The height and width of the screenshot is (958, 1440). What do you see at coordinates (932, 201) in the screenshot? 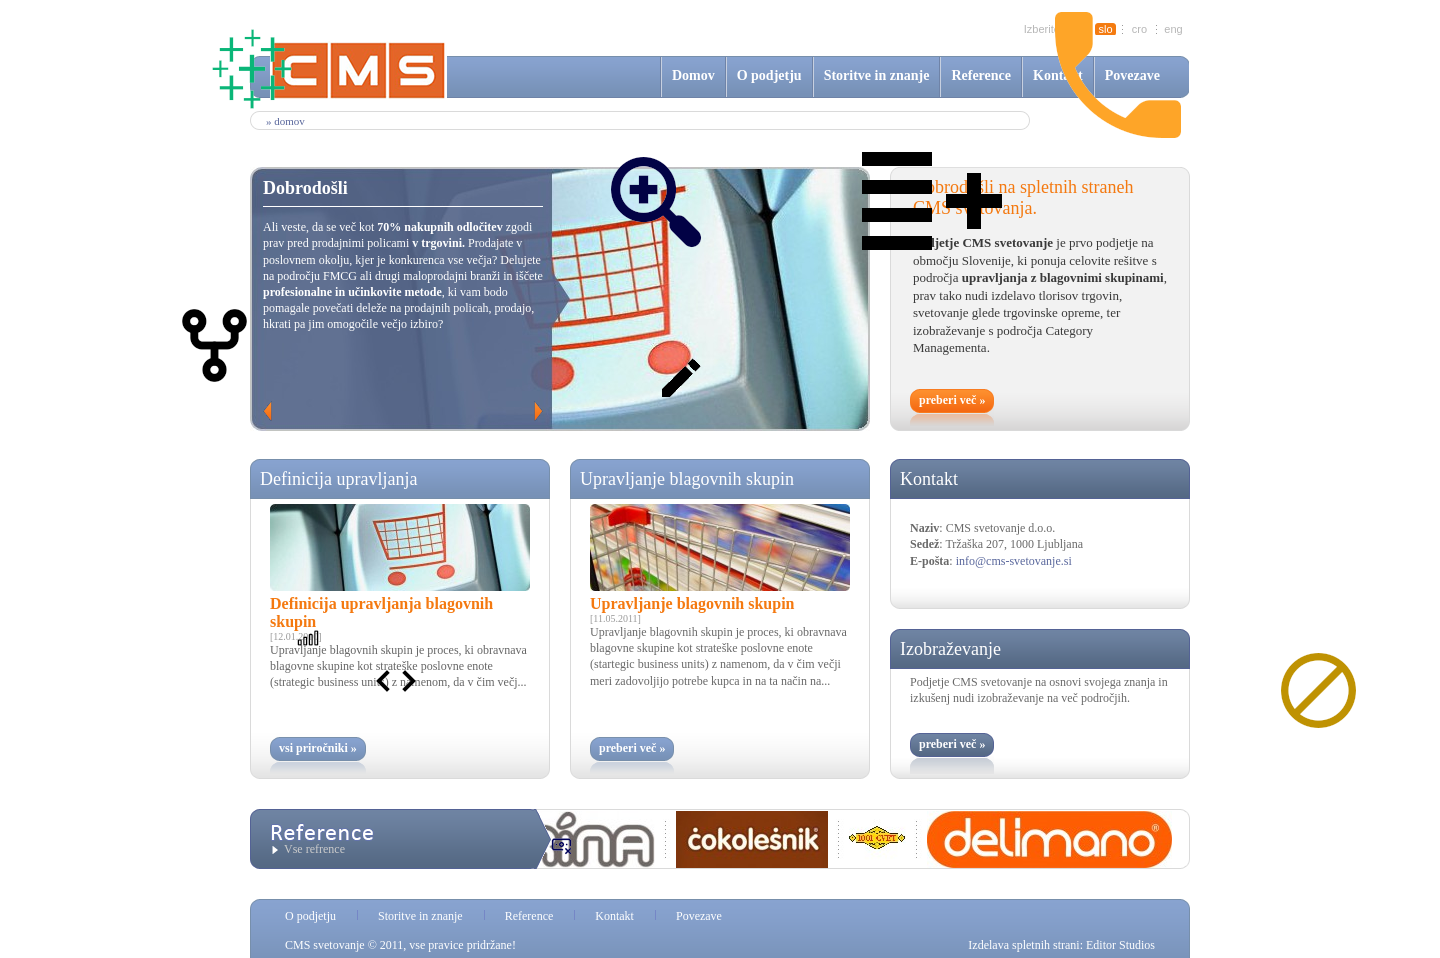
I see `add a new item to the list` at bounding box center [932, 201].